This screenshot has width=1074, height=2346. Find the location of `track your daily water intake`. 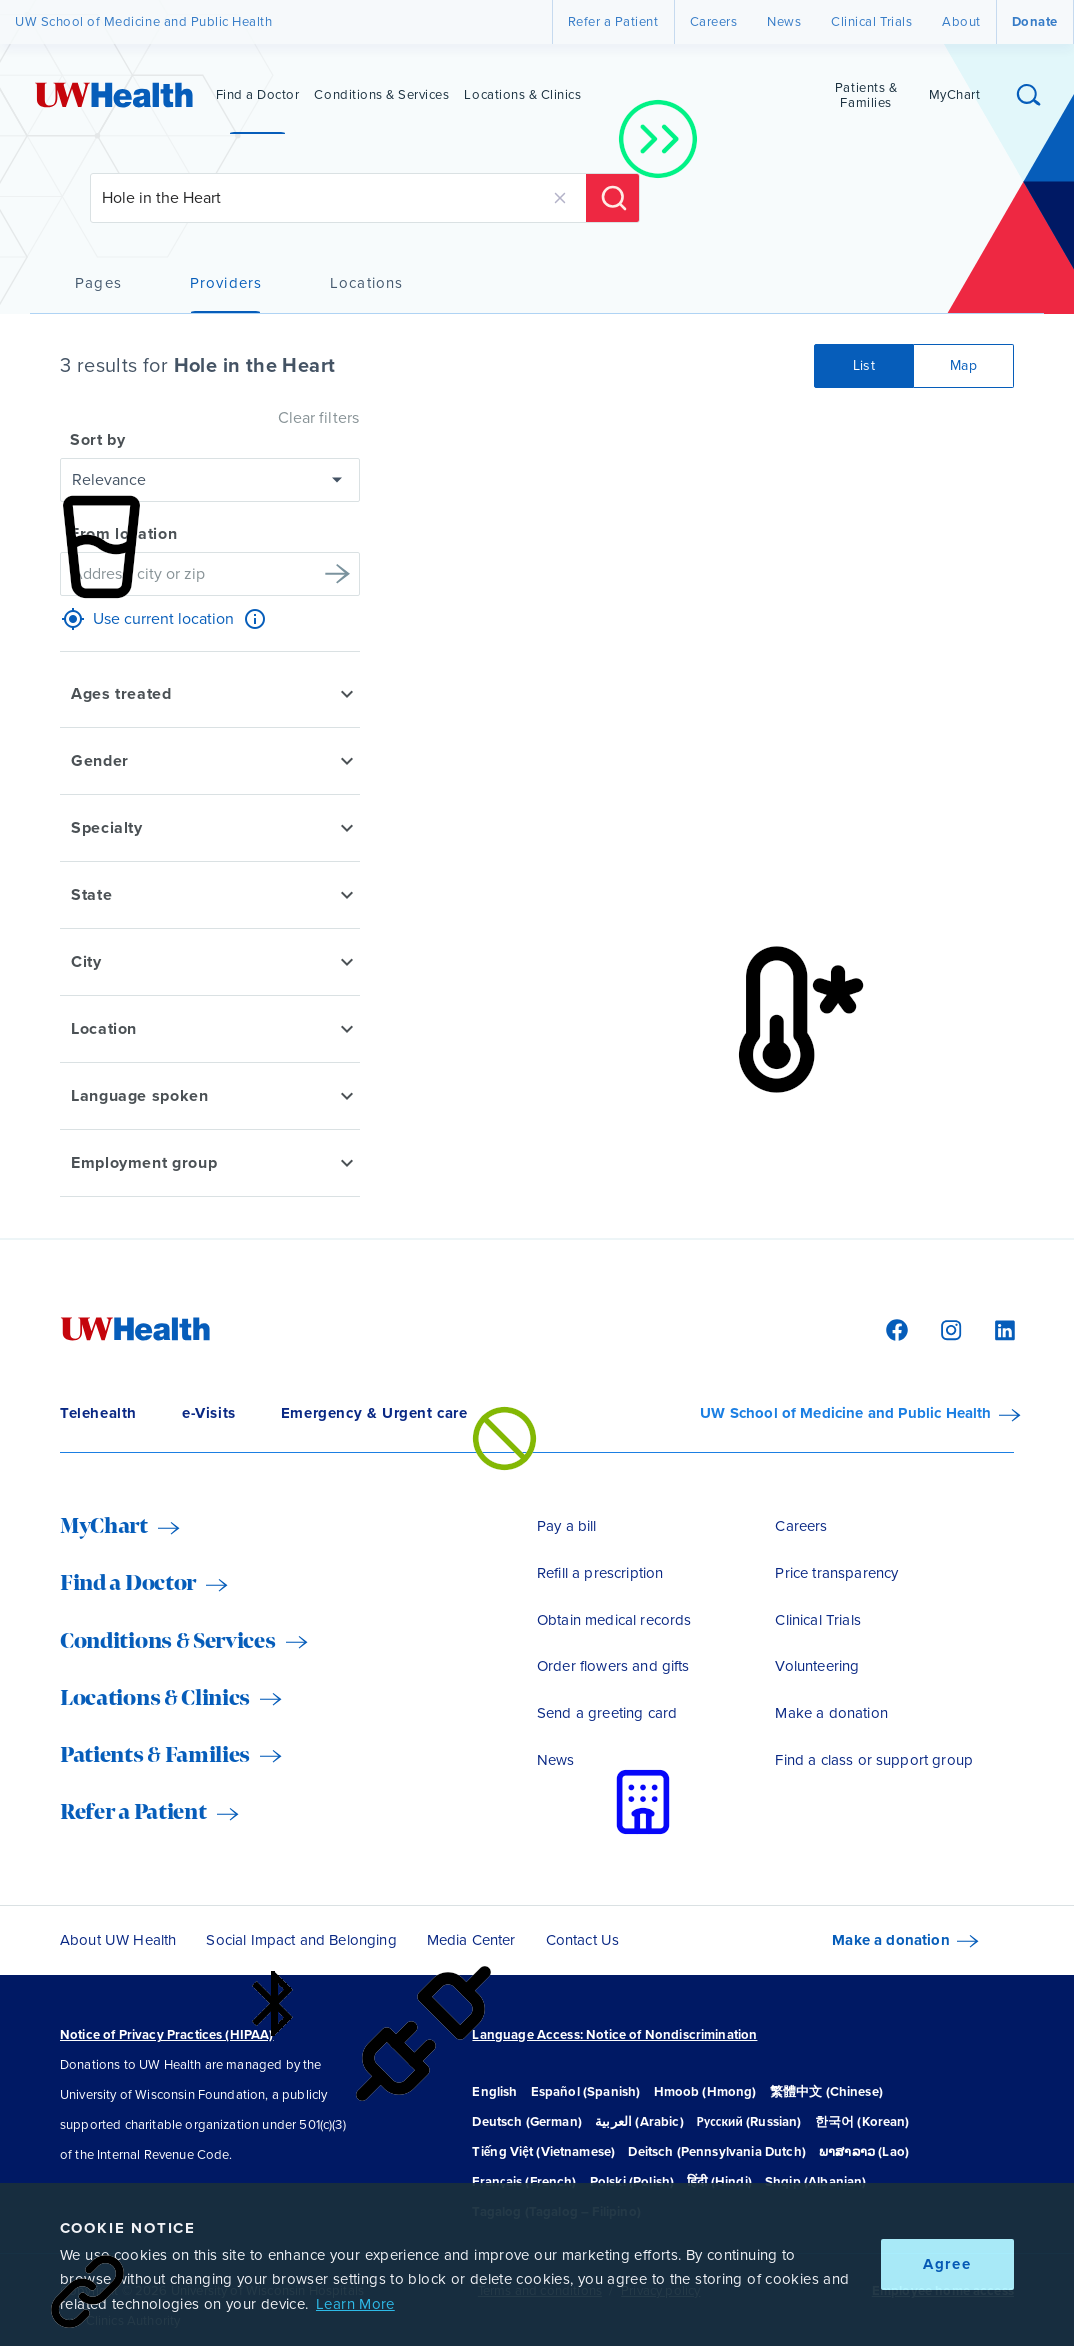

track your daily water intake is located at coordinates (101, 544).